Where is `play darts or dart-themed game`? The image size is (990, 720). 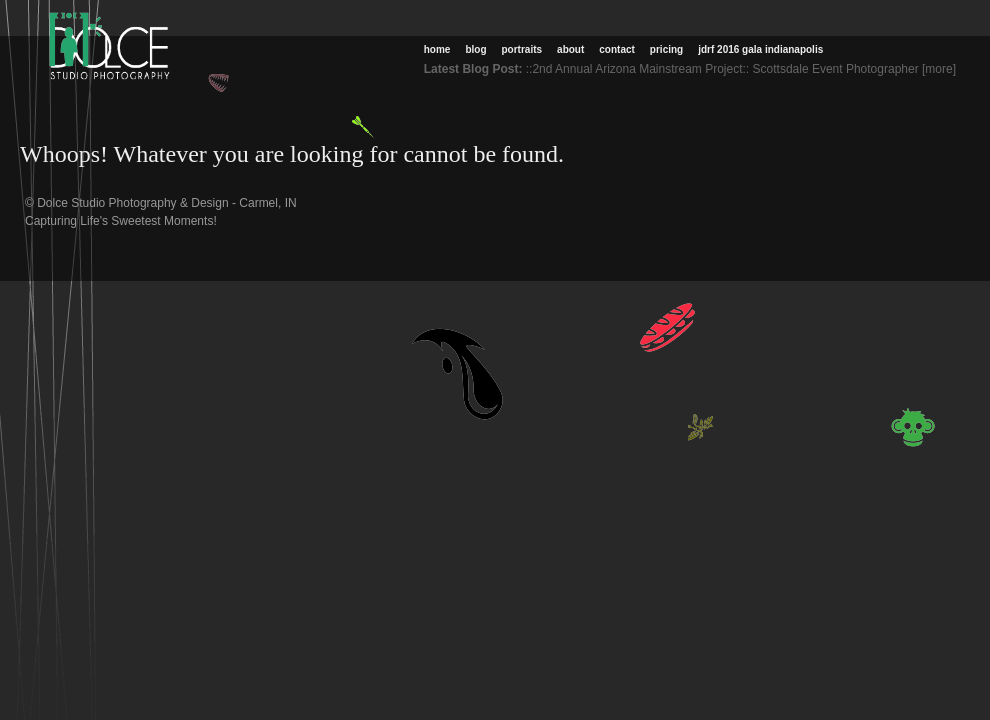
play darts or dart-themed game is located at coordinates (363, 127).